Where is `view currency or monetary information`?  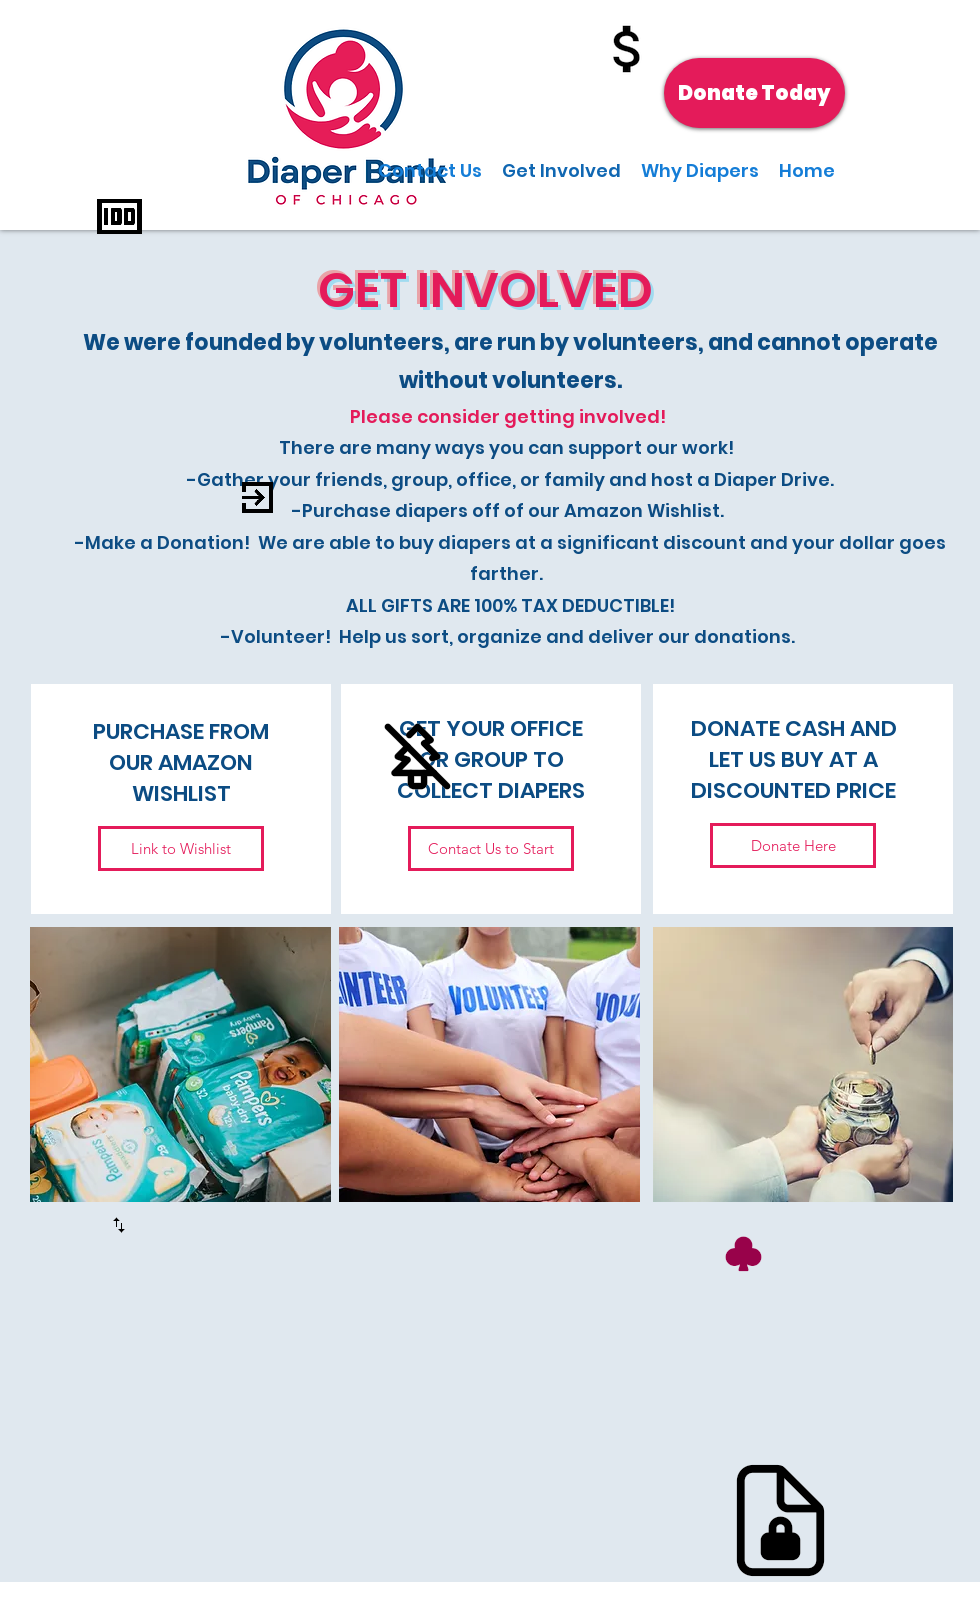
view currency or monetary information is located at coordinates (119, 216).